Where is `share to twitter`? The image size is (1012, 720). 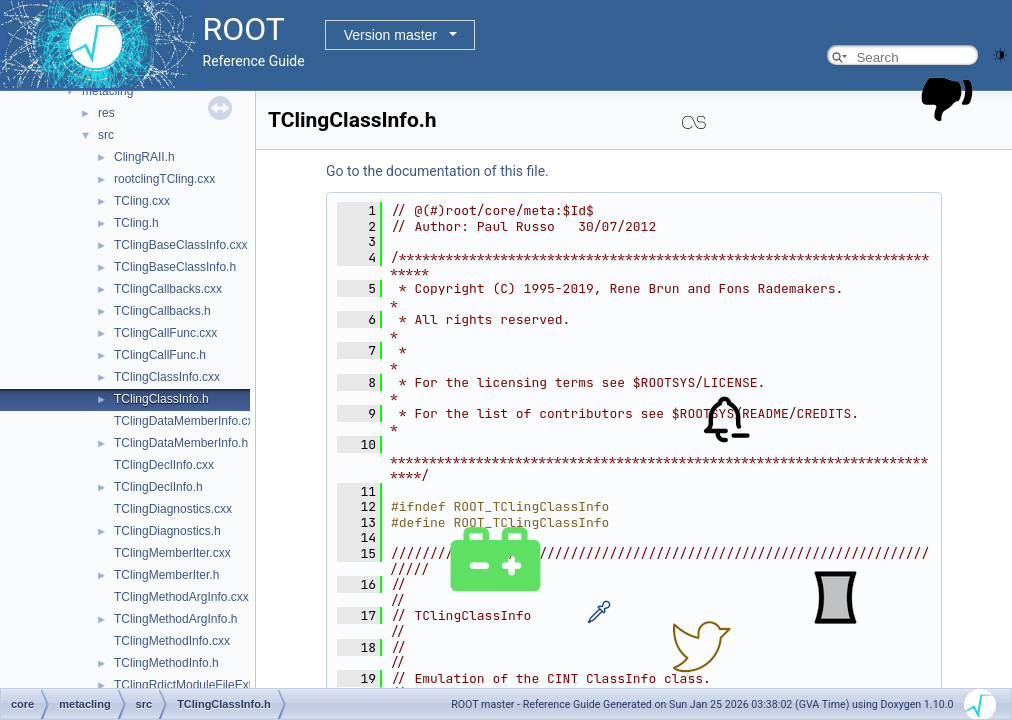
share to twitter is located at coordinates (698, 644).